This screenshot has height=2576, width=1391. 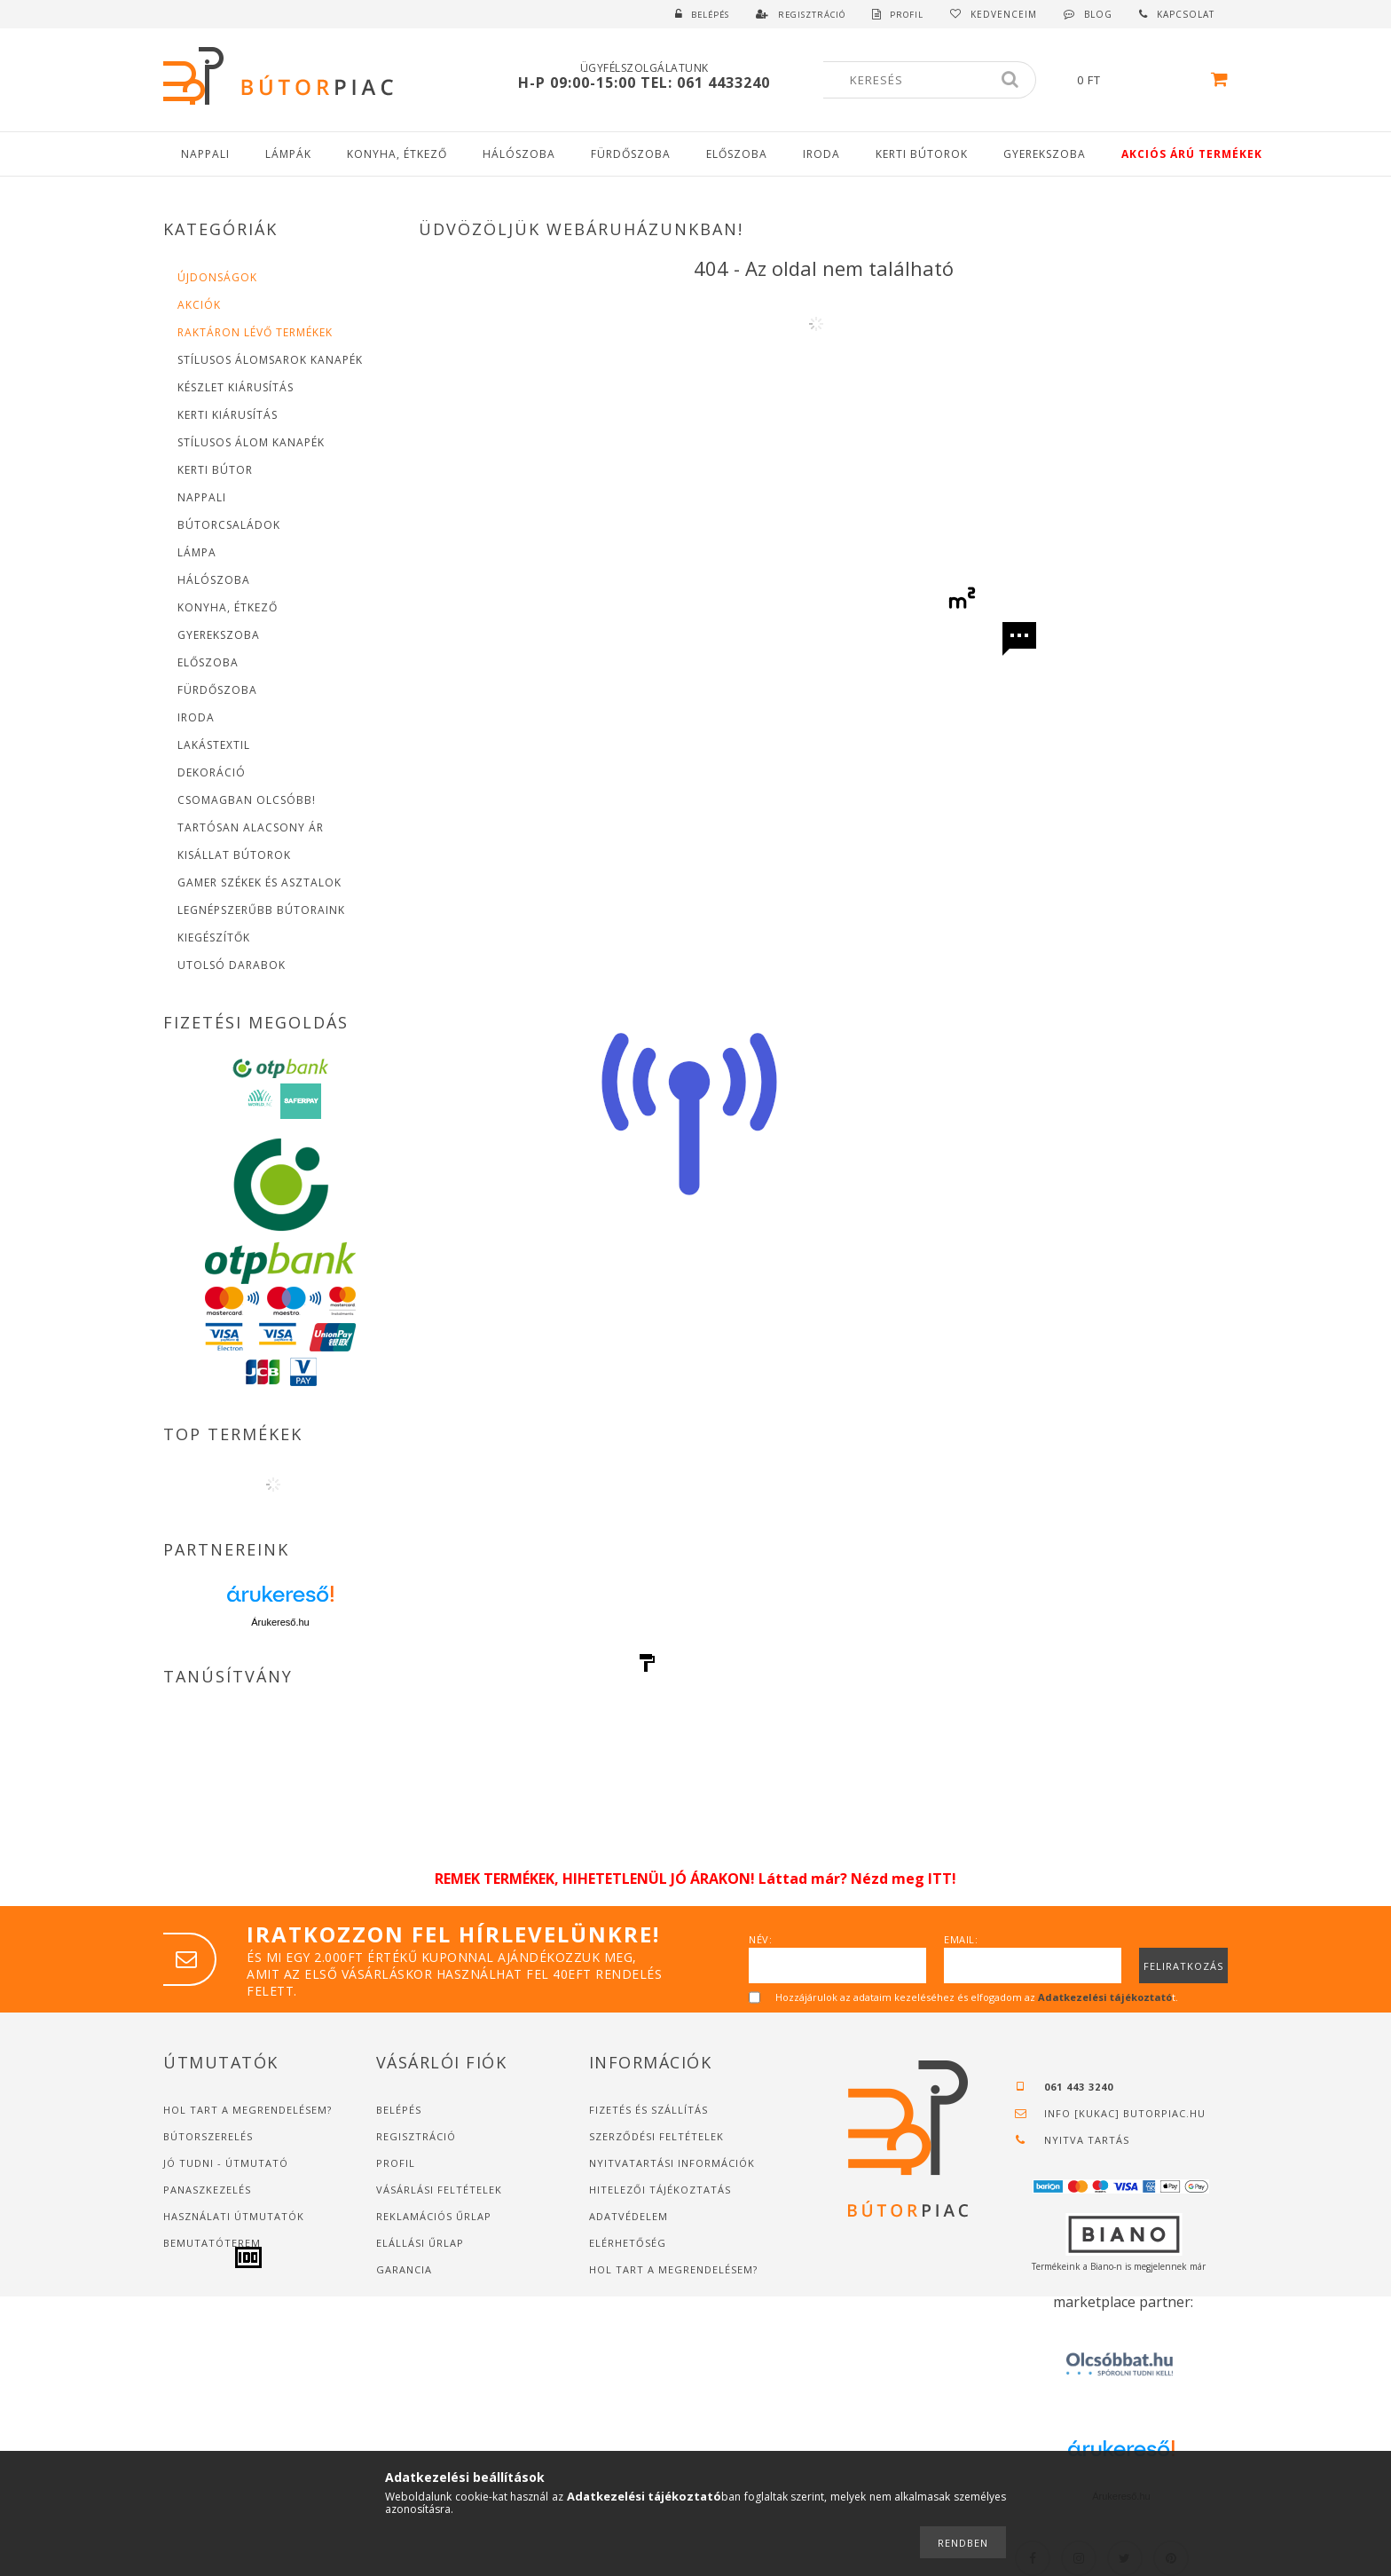 What do you see at coordinates (248, 2257) in the screenshot?
I see `view currency or monetary information` at bounding box center [248, 2257].